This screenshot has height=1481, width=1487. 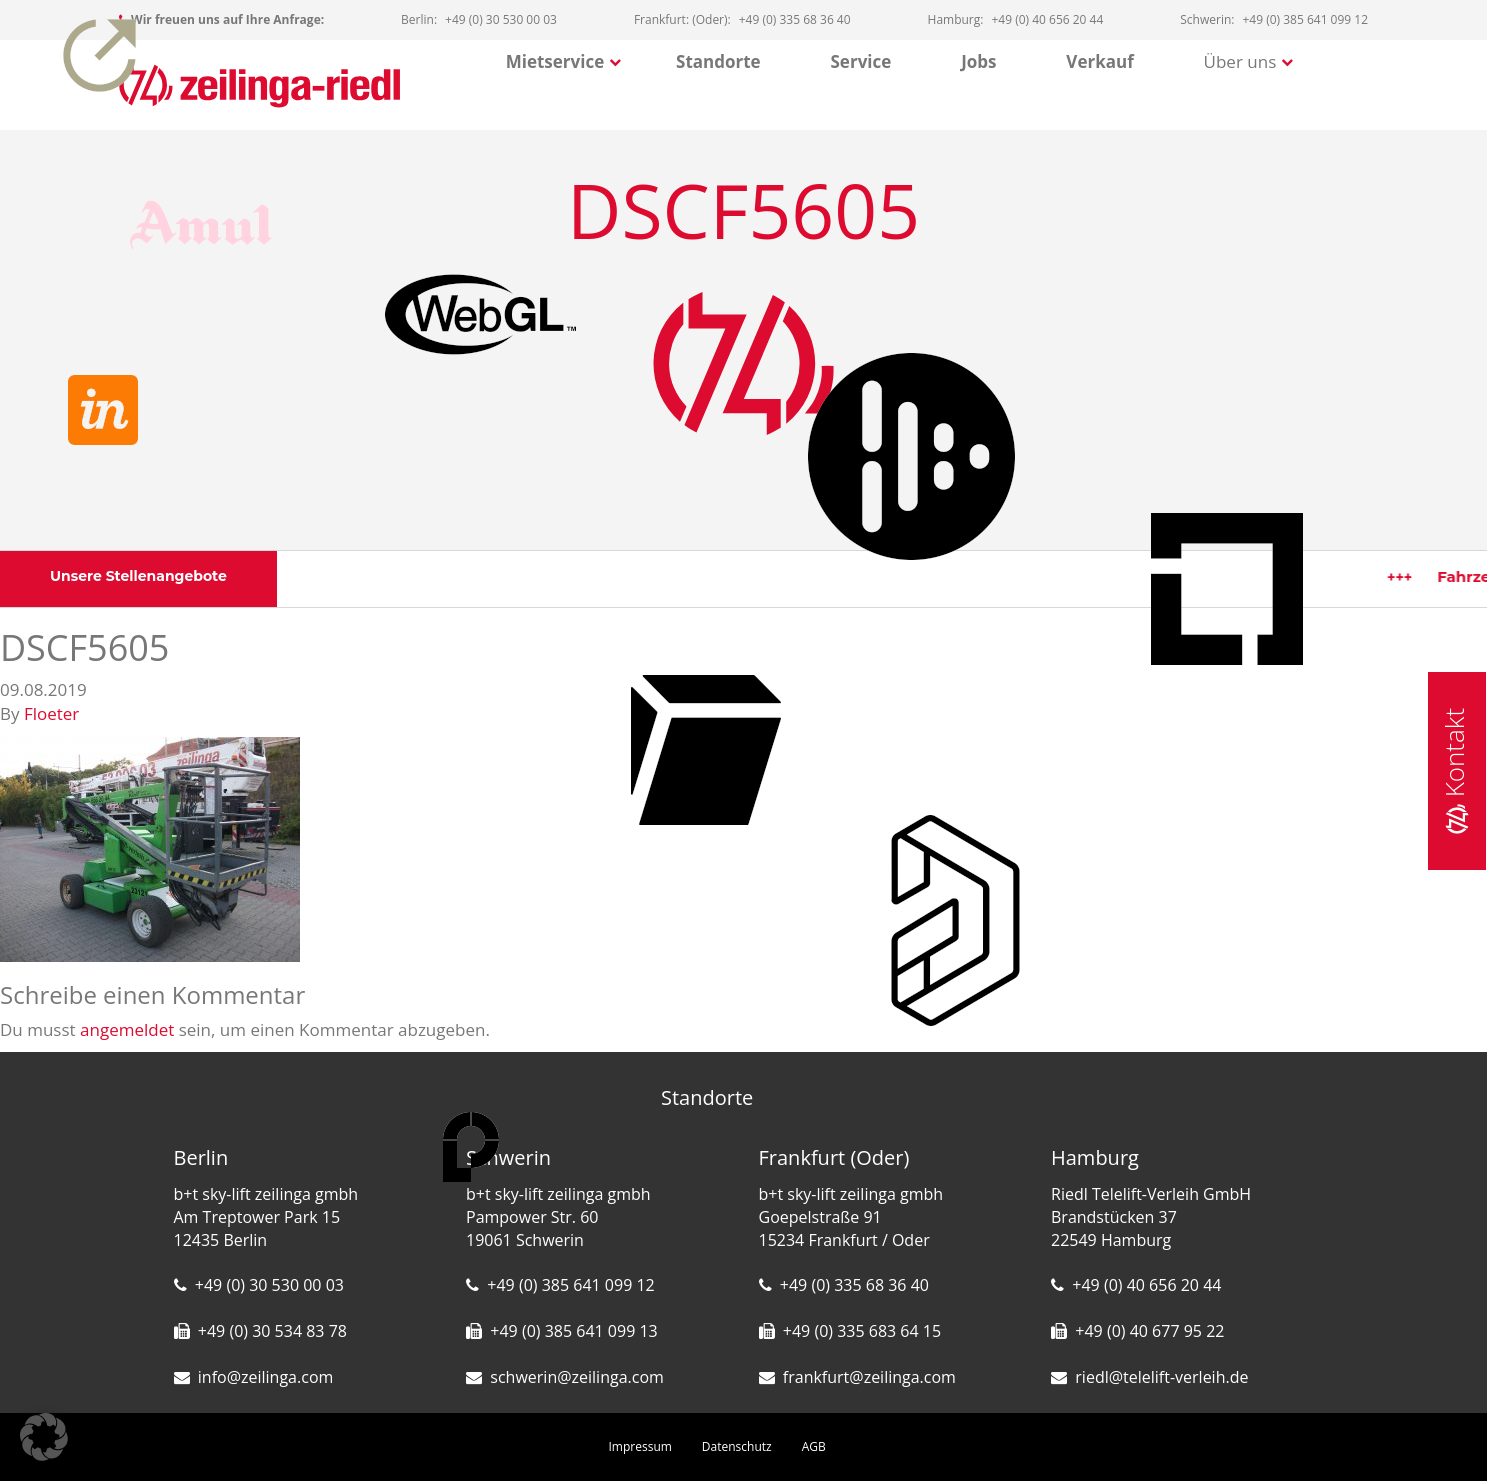 What do you see at coordinates (955, 920) in the screenshot?
I see `open Altium Designer application` at bounding box center [955, 920].